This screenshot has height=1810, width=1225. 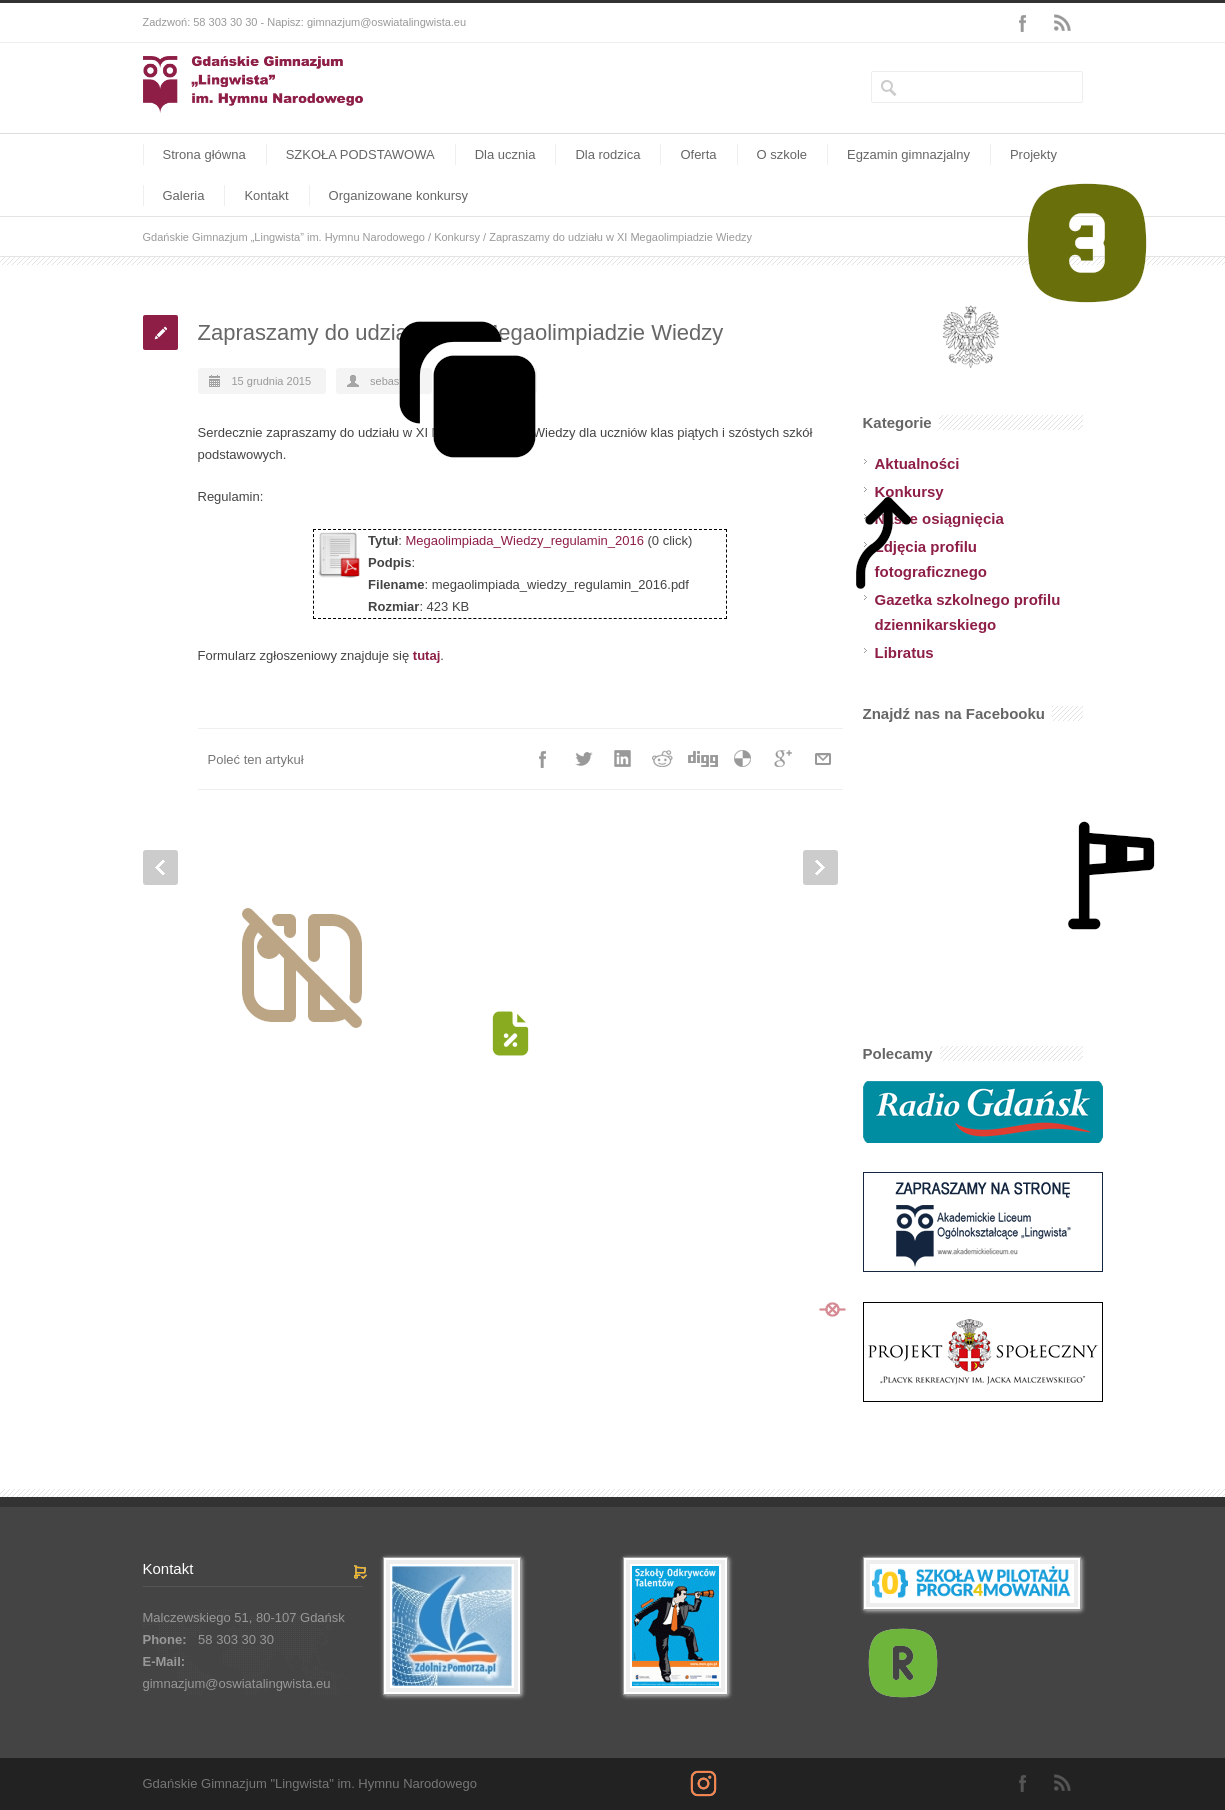 I want to click on view current wind conditions, so click(x=1116, y=875).